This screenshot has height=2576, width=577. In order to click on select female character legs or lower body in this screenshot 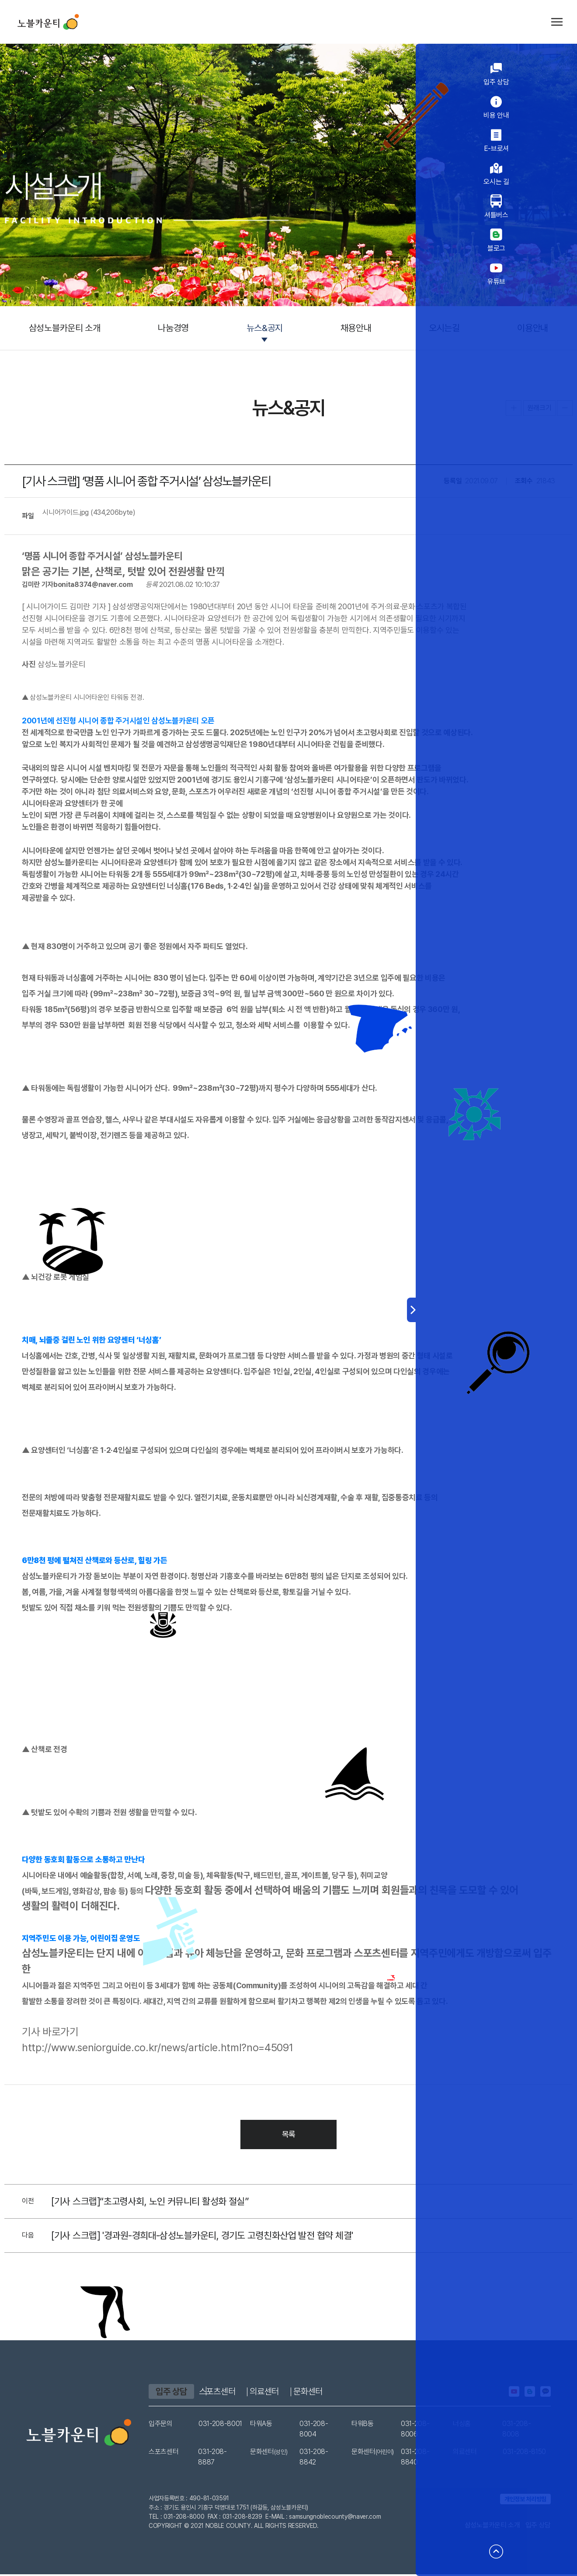, I will do `click(105, 2312)`.